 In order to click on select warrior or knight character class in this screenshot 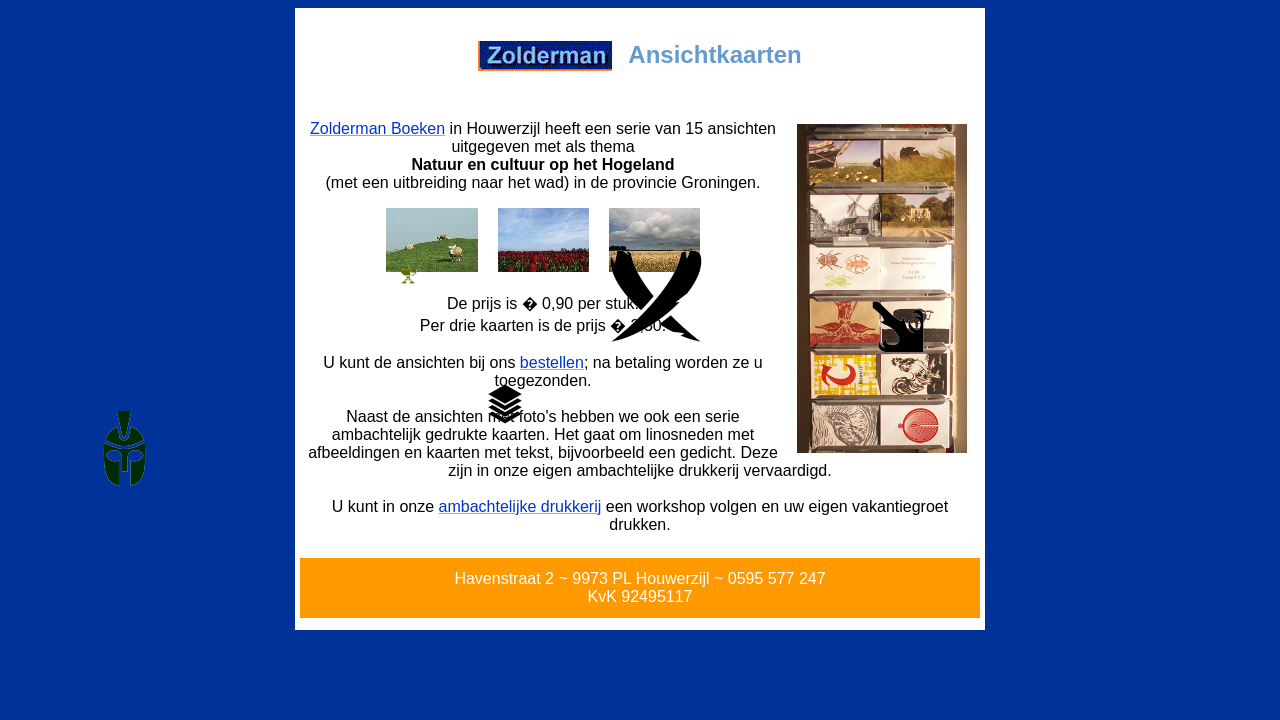, I will do `click(124, 448)`.